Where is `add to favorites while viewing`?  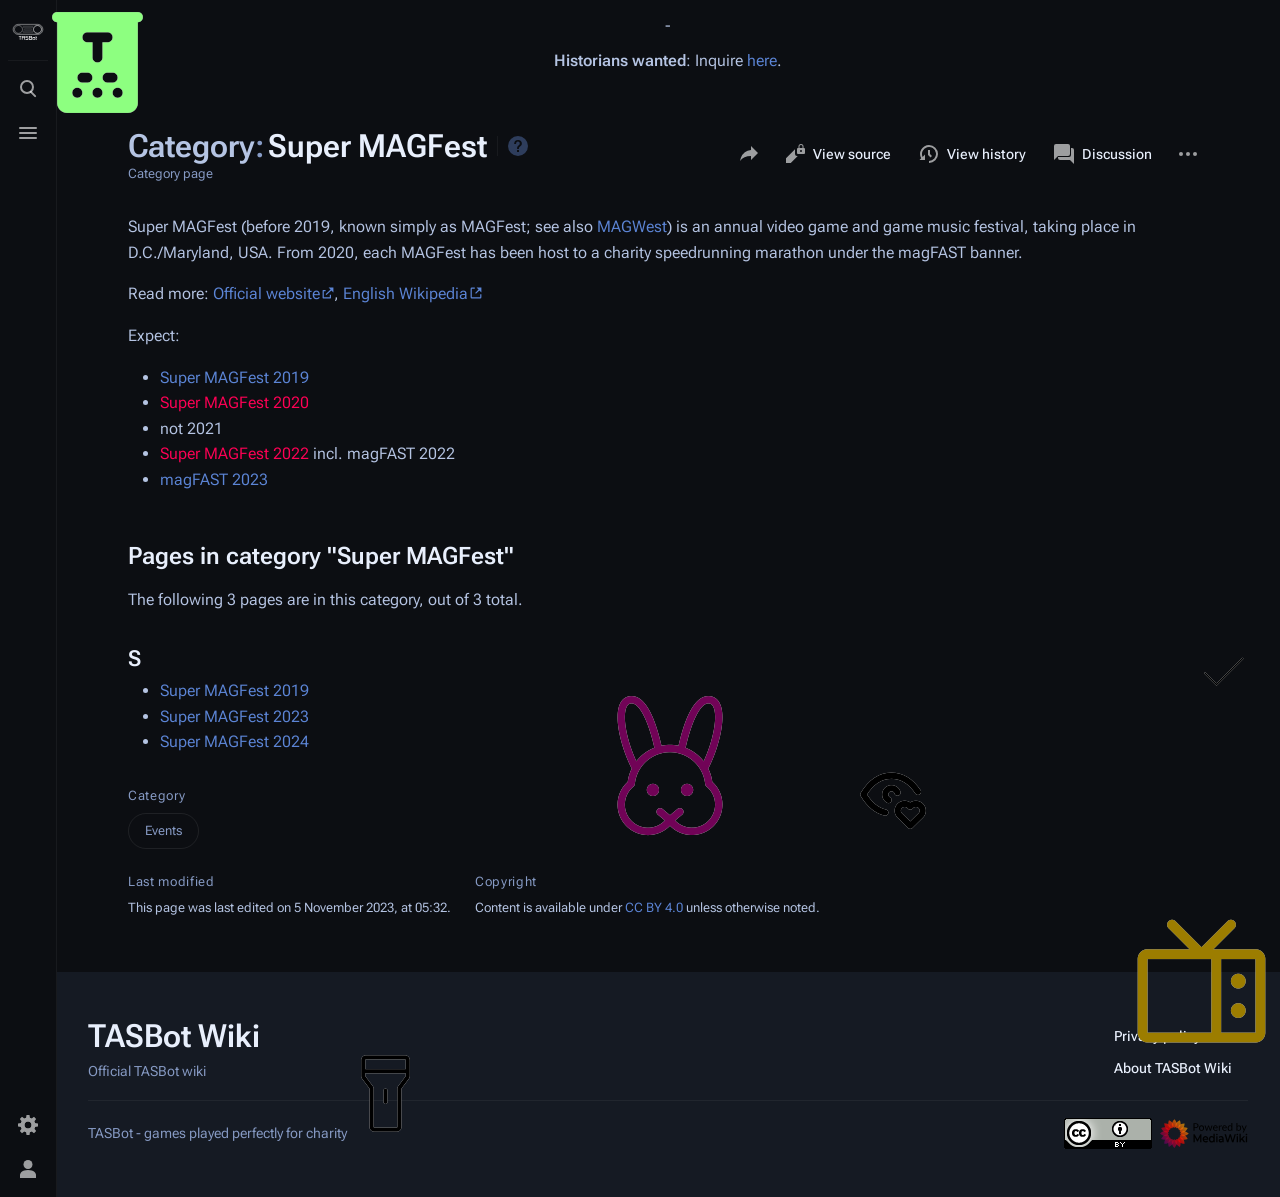 add to favorites while viewing is located at coordinates (891, 794).